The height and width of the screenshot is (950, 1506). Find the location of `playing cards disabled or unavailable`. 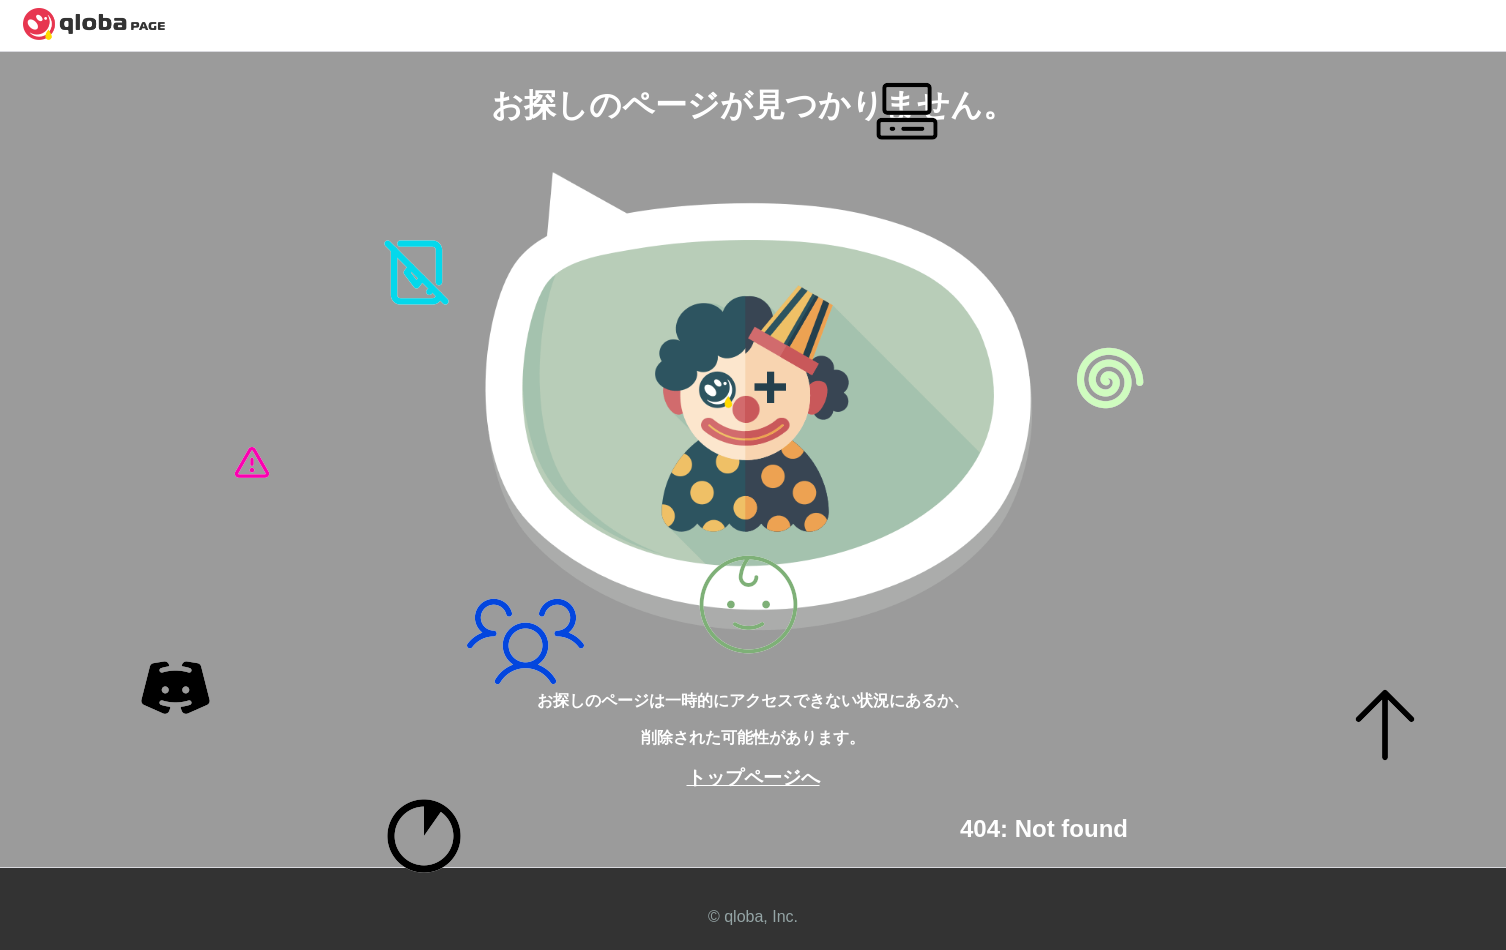

playing cards disabled or unavailable is located at coordinates (416, 272).